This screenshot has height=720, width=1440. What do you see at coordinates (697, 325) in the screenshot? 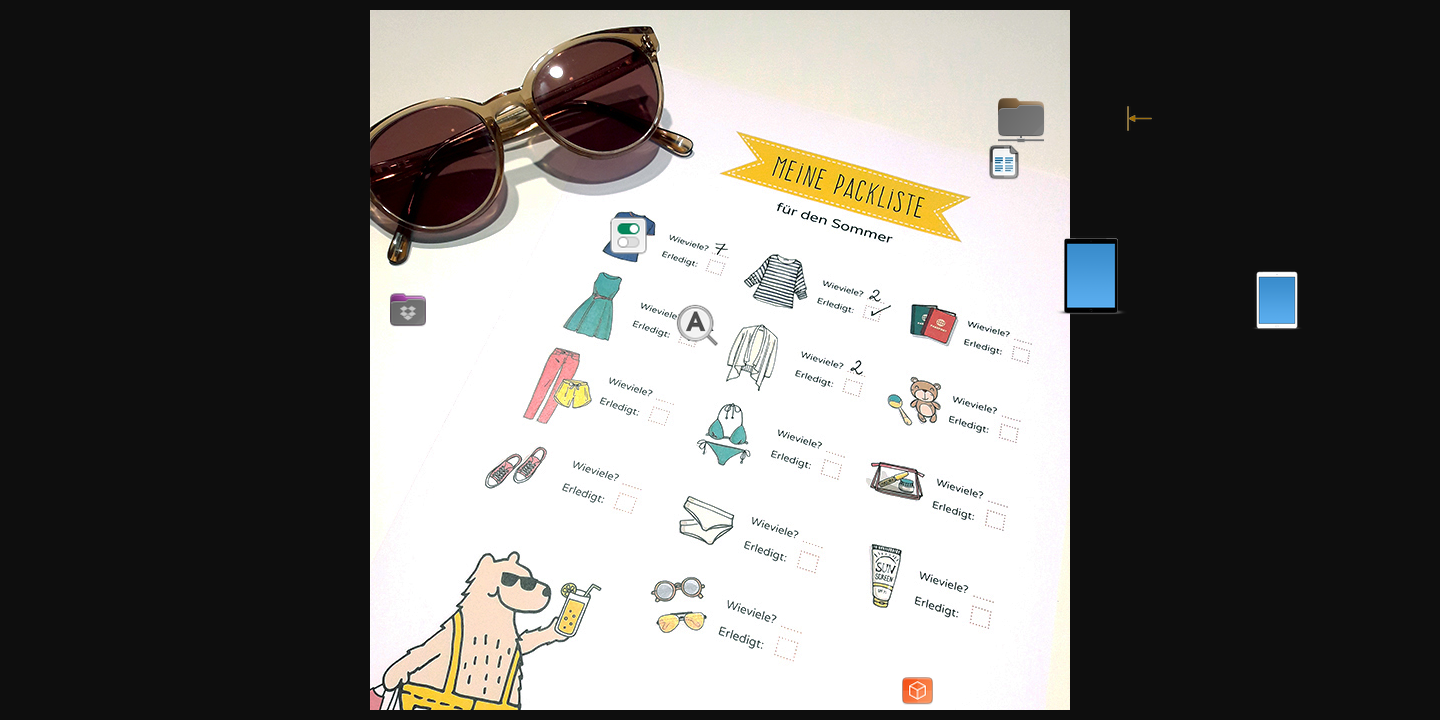
I see `search for text or content` at bounding box center [697, 325].